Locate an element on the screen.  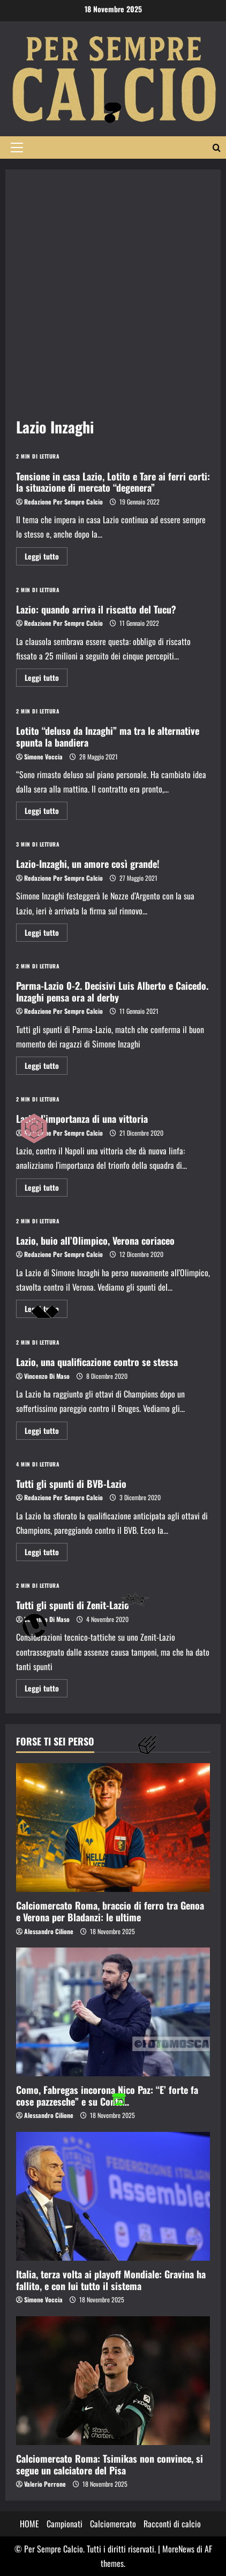
open HTTPie API client is located at coordinates (113, 113).